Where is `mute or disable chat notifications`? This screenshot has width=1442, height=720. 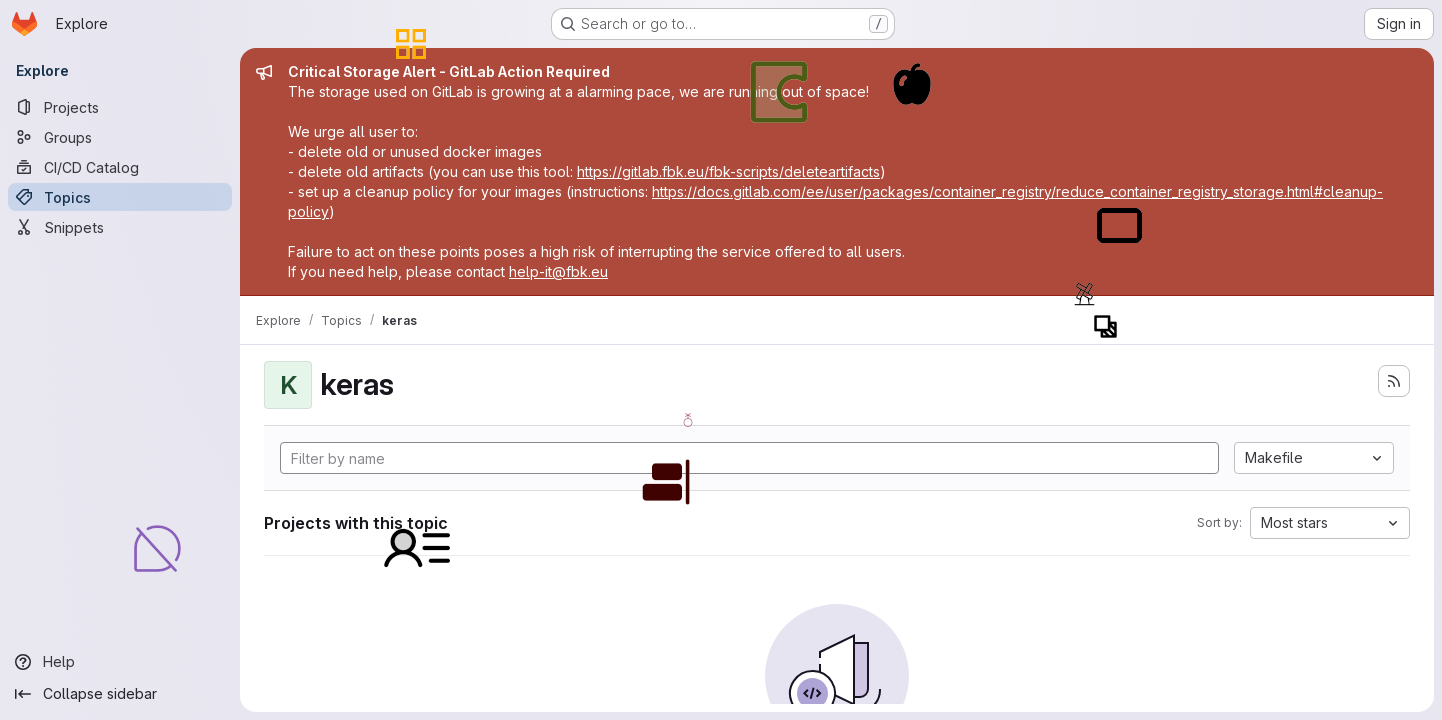
mute or disable chat notifications is located at coordinates (156, 549).